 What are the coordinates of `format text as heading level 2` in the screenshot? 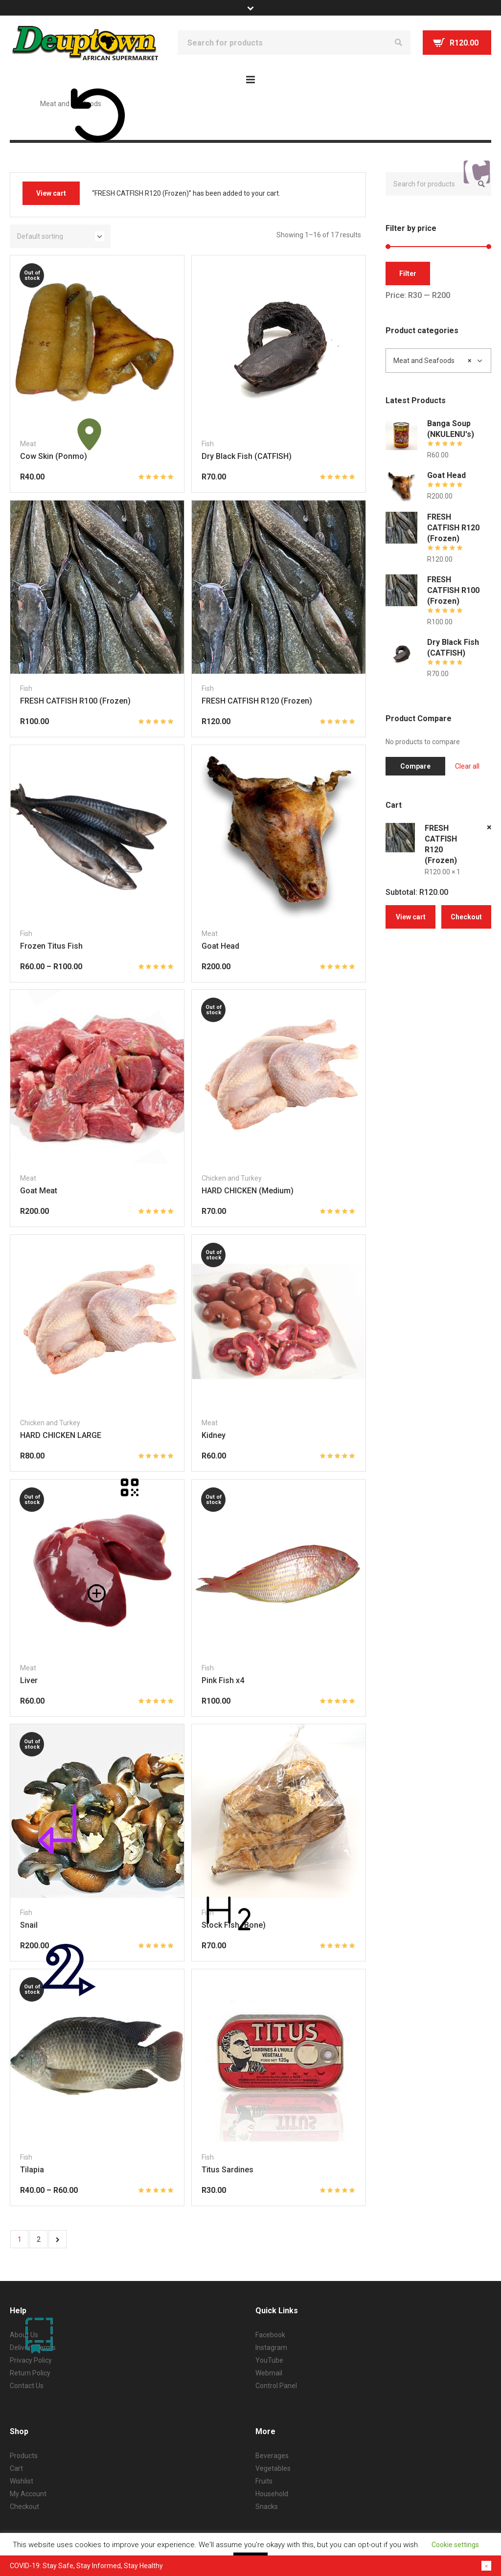 It's located at (226, 1913).